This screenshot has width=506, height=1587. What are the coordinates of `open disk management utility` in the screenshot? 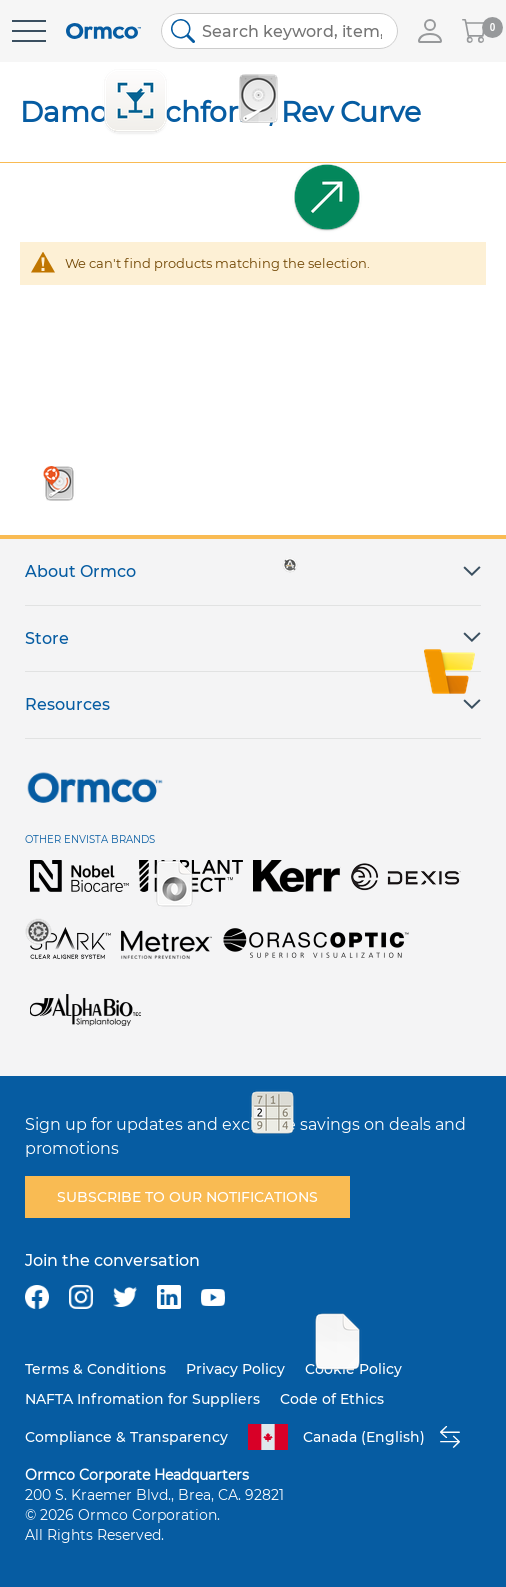 It's located at (258, 98).